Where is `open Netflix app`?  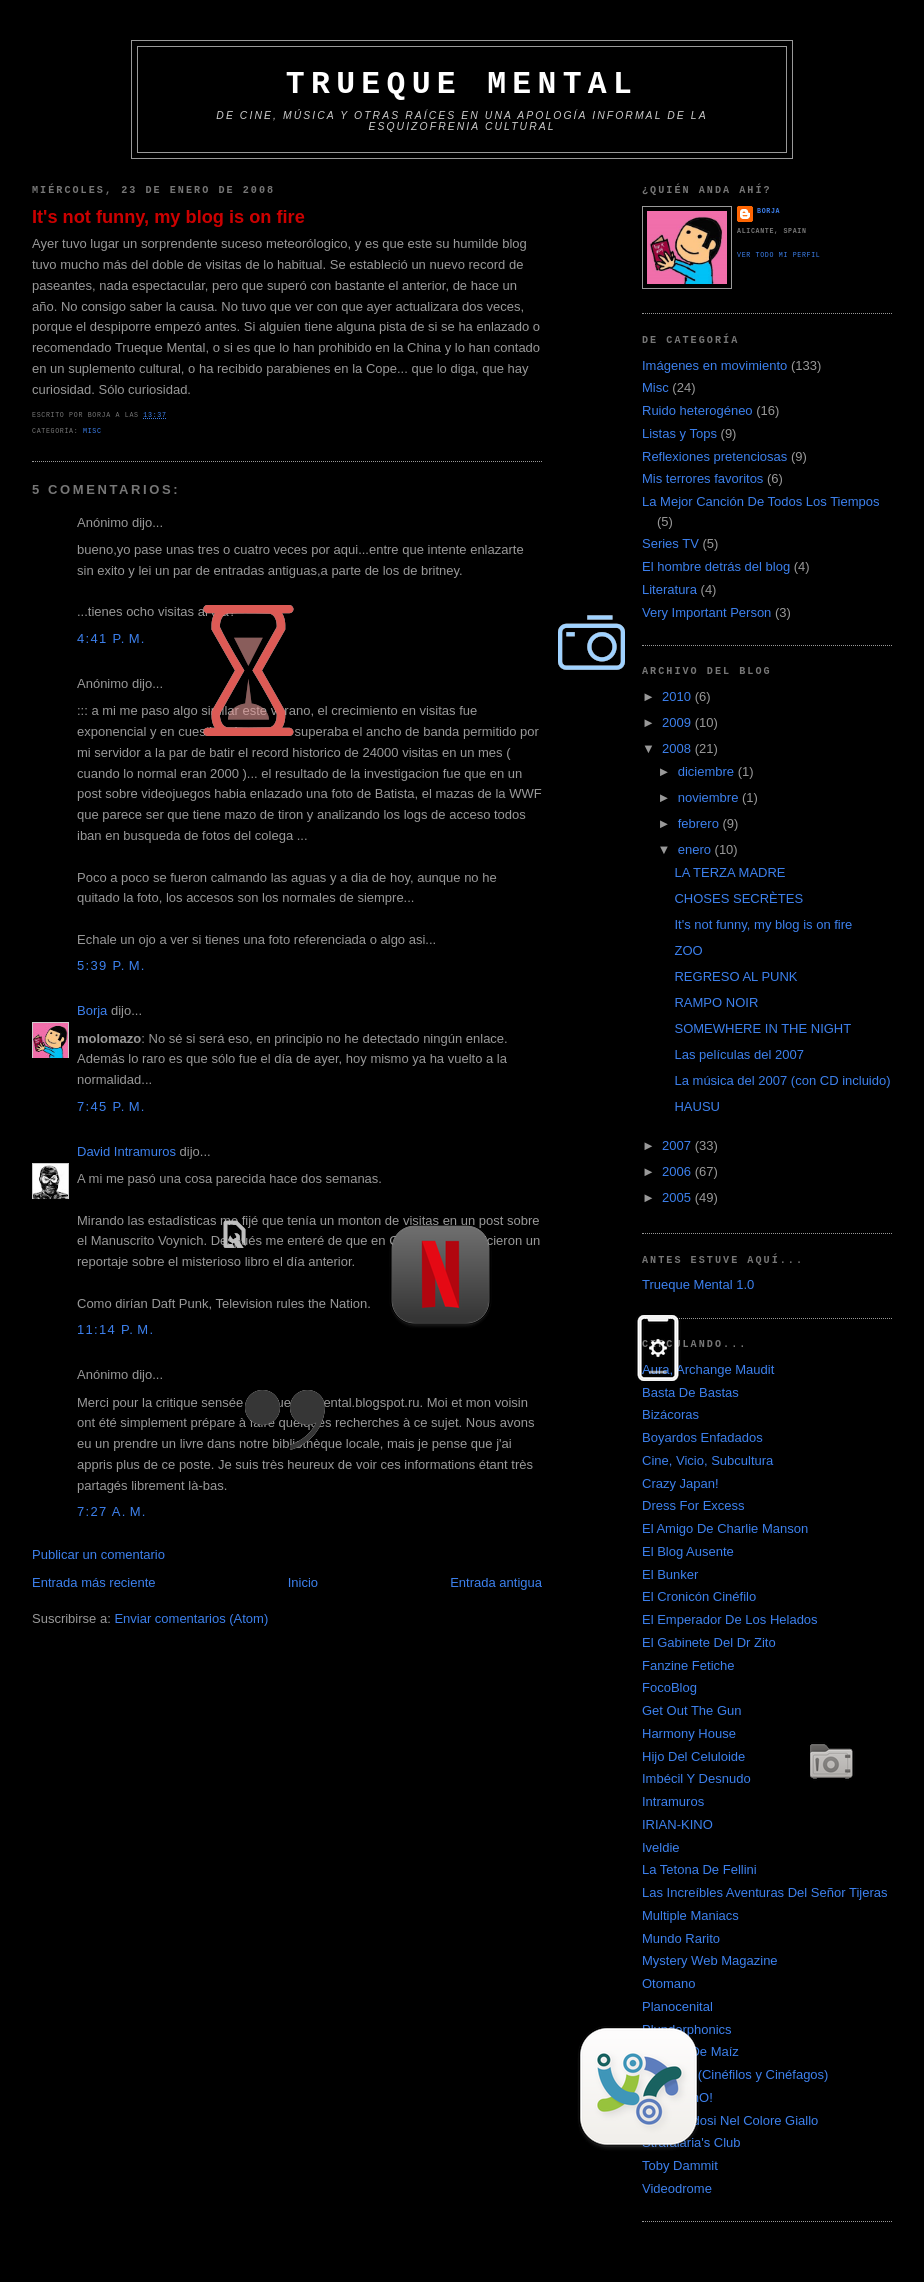
open Netflix app is located at coordinates (440, 1274).